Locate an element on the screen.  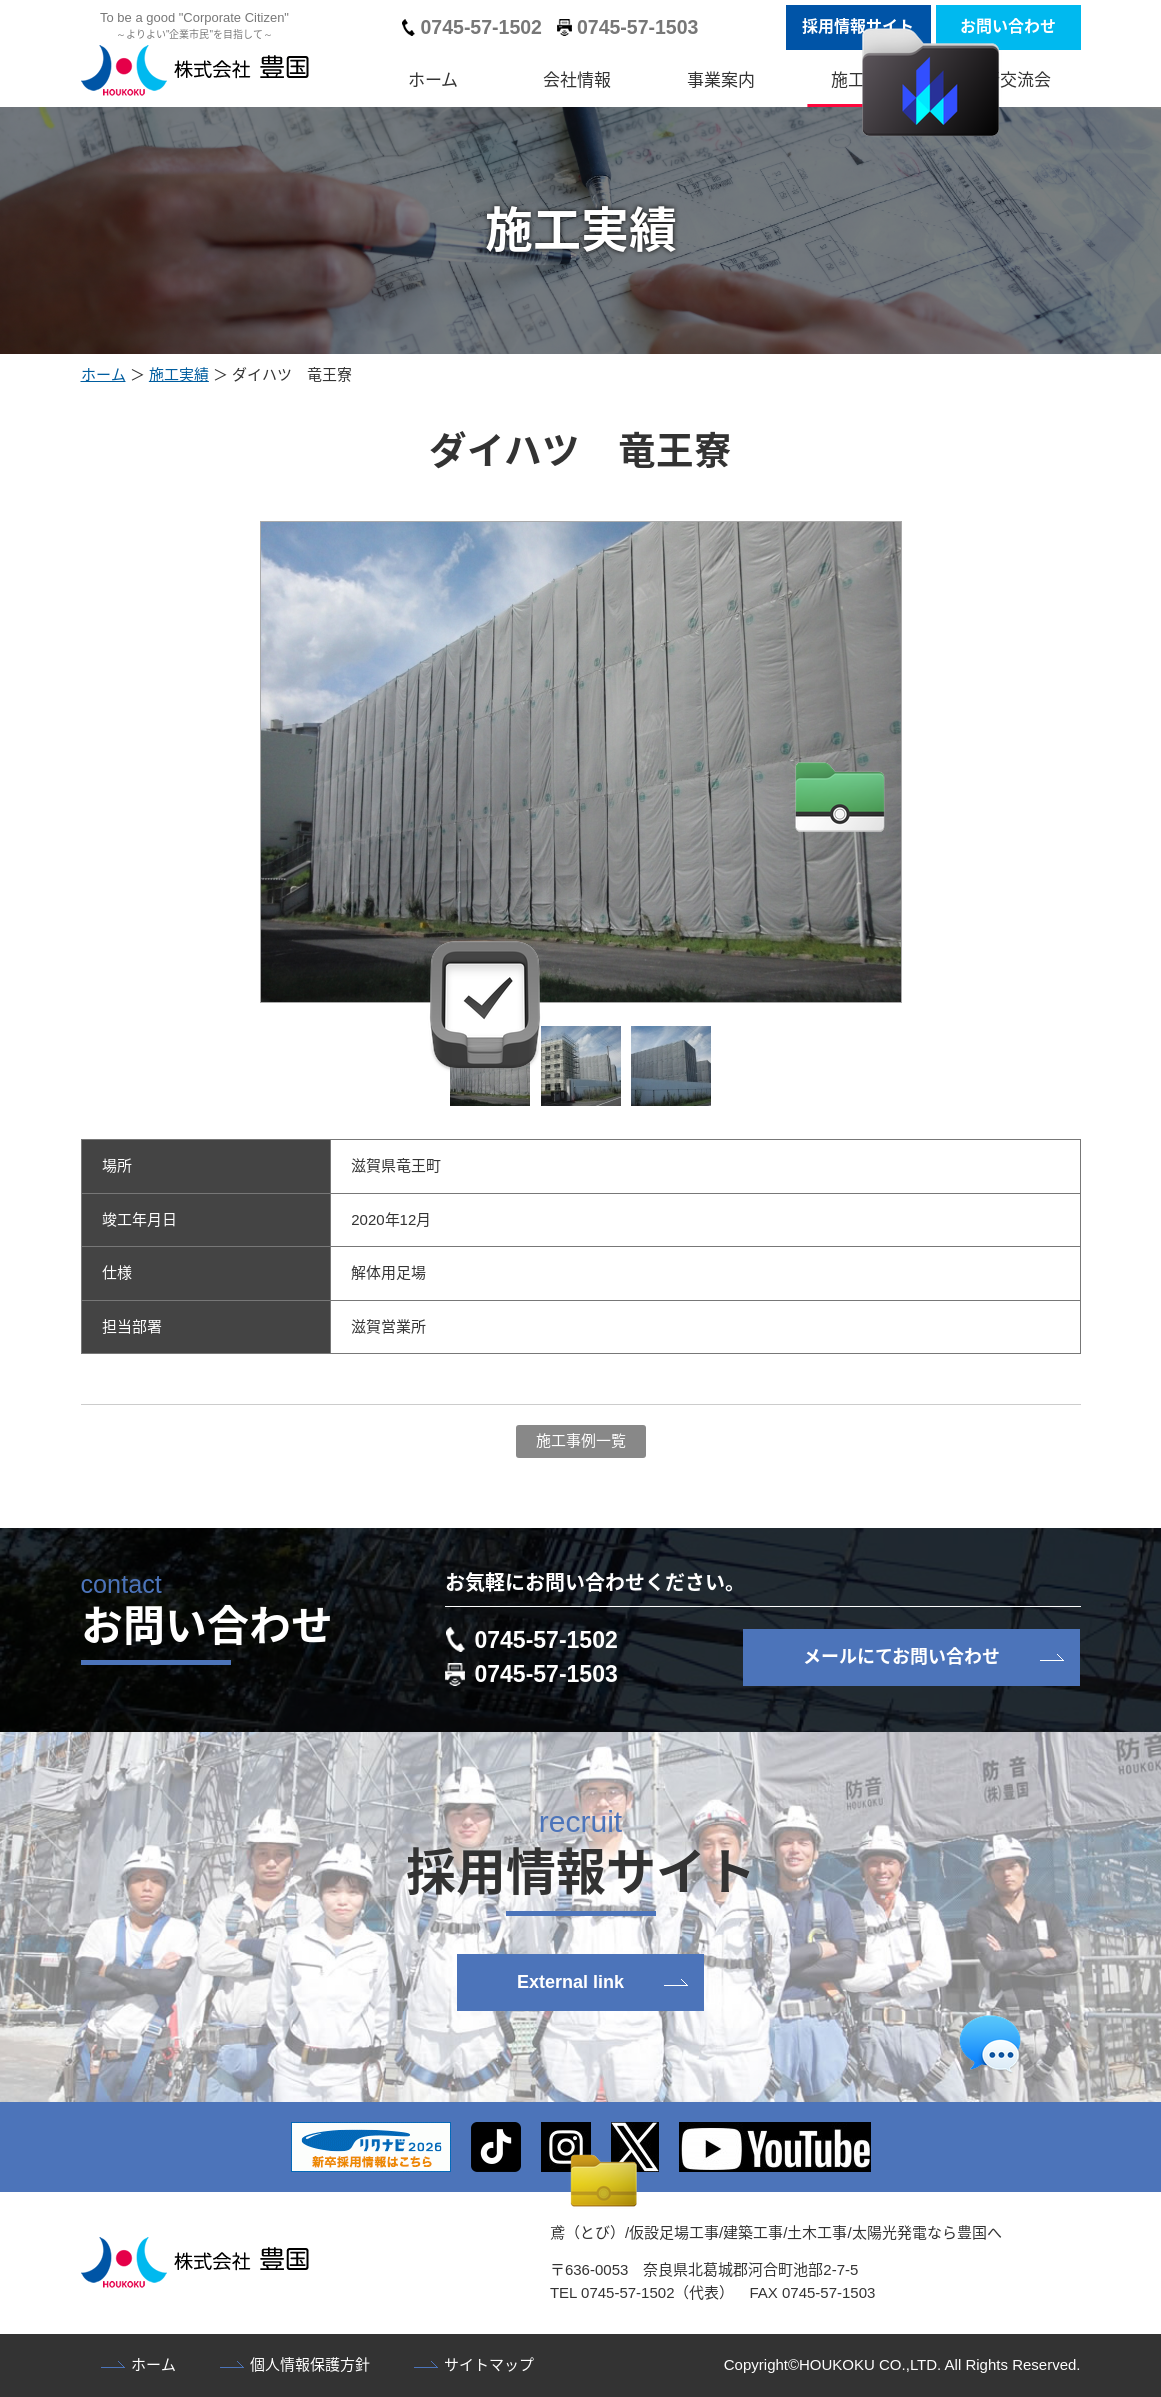
folder for storing pokémon-related files or games is located at coordinates (603, 2182).